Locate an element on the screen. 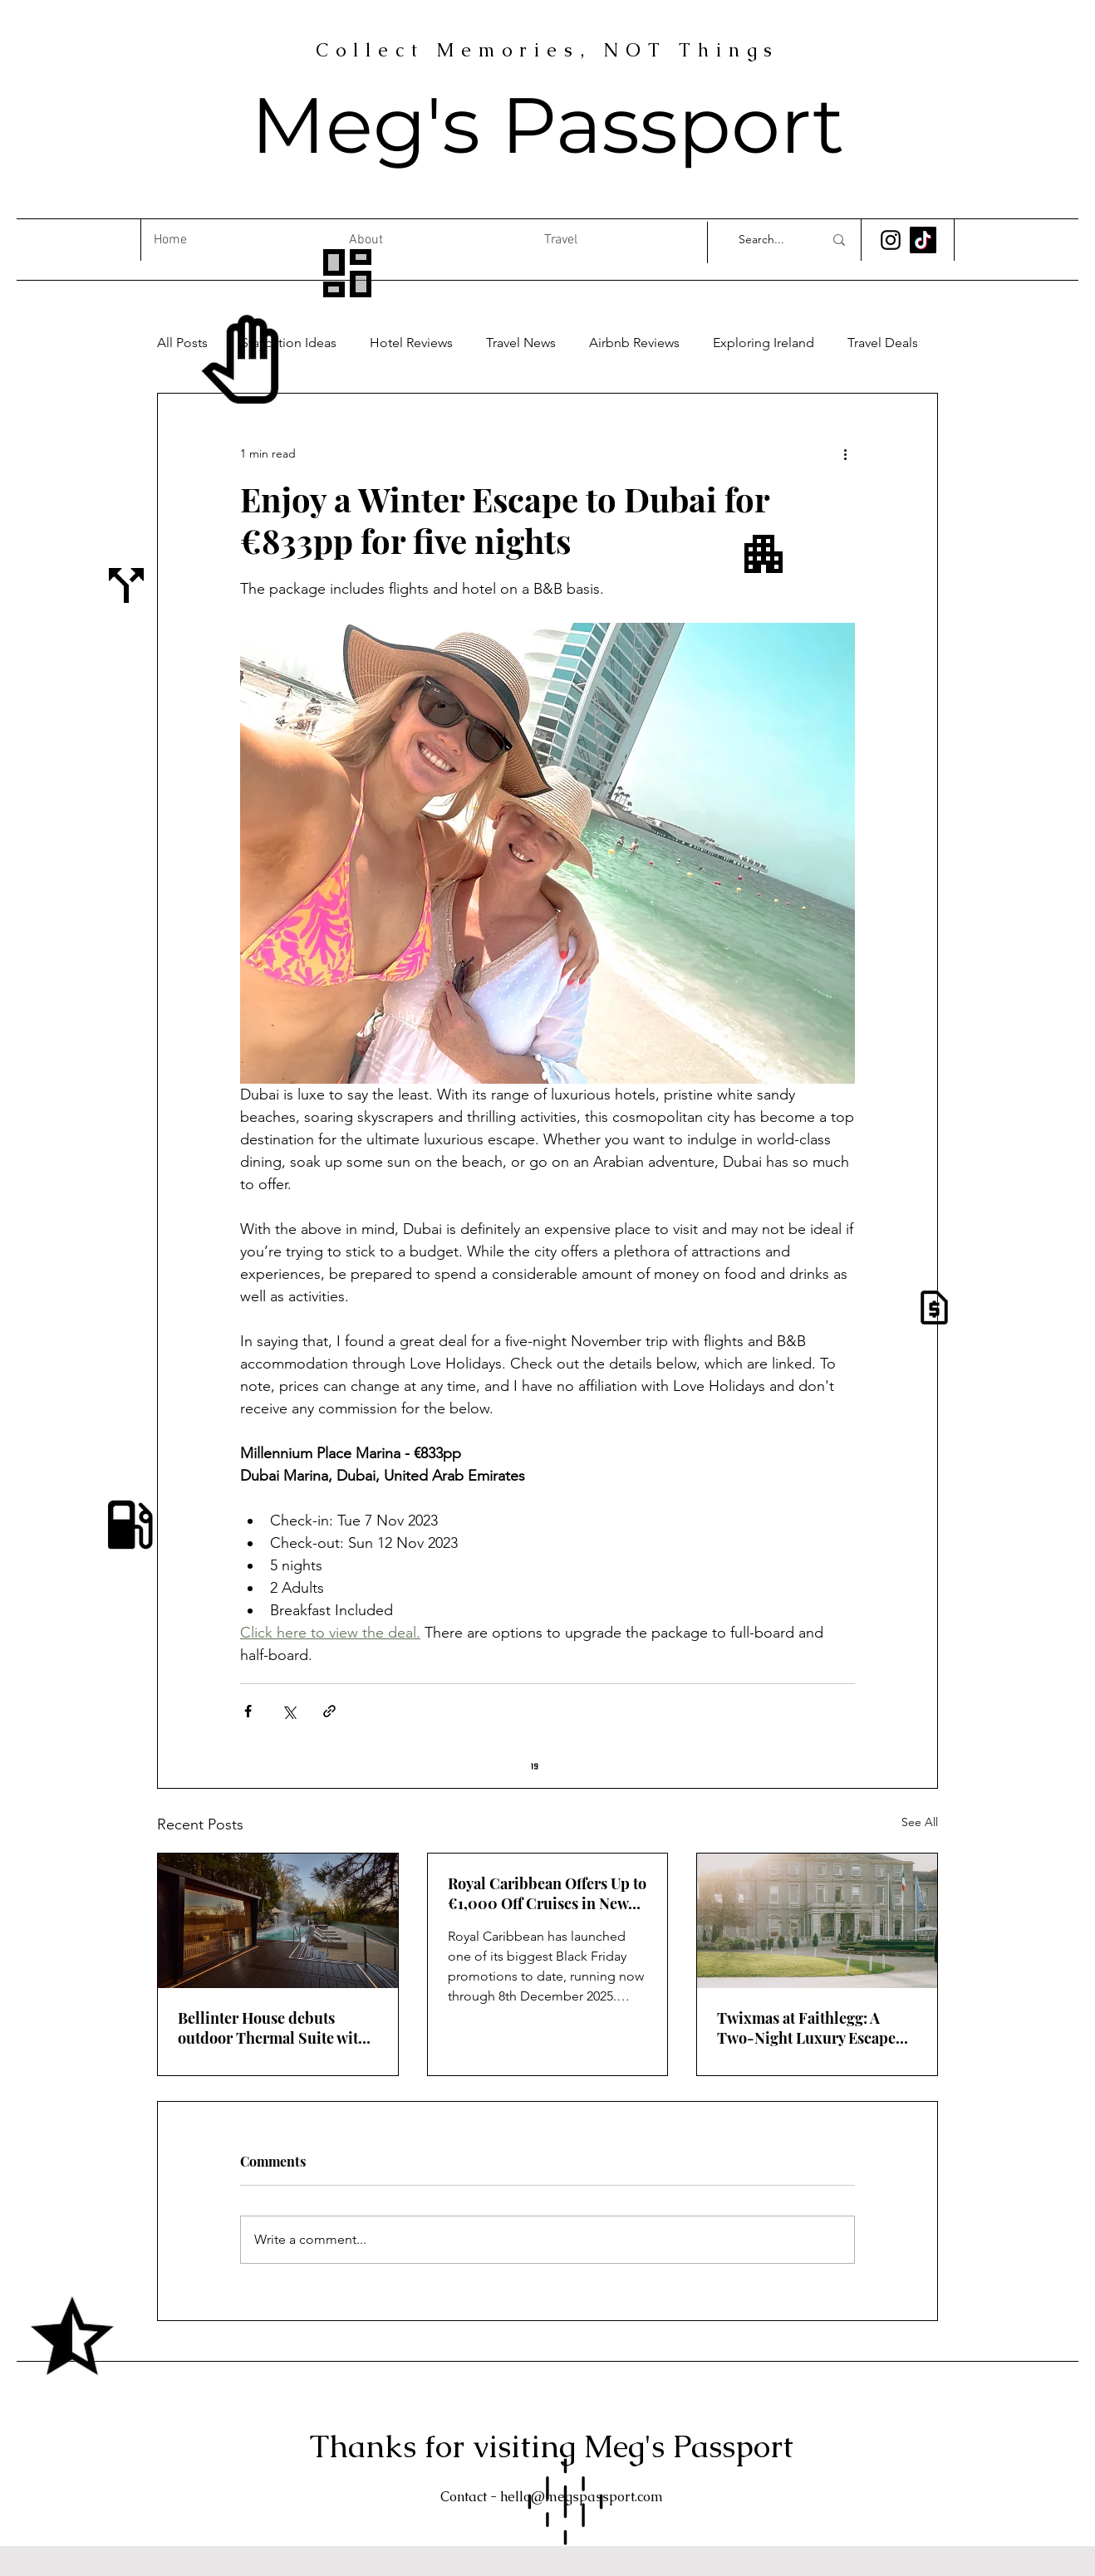 The width and height of the screenshot is (1095, 2576). indicates 19 items or notifications is located at coordinates (534, 1766).